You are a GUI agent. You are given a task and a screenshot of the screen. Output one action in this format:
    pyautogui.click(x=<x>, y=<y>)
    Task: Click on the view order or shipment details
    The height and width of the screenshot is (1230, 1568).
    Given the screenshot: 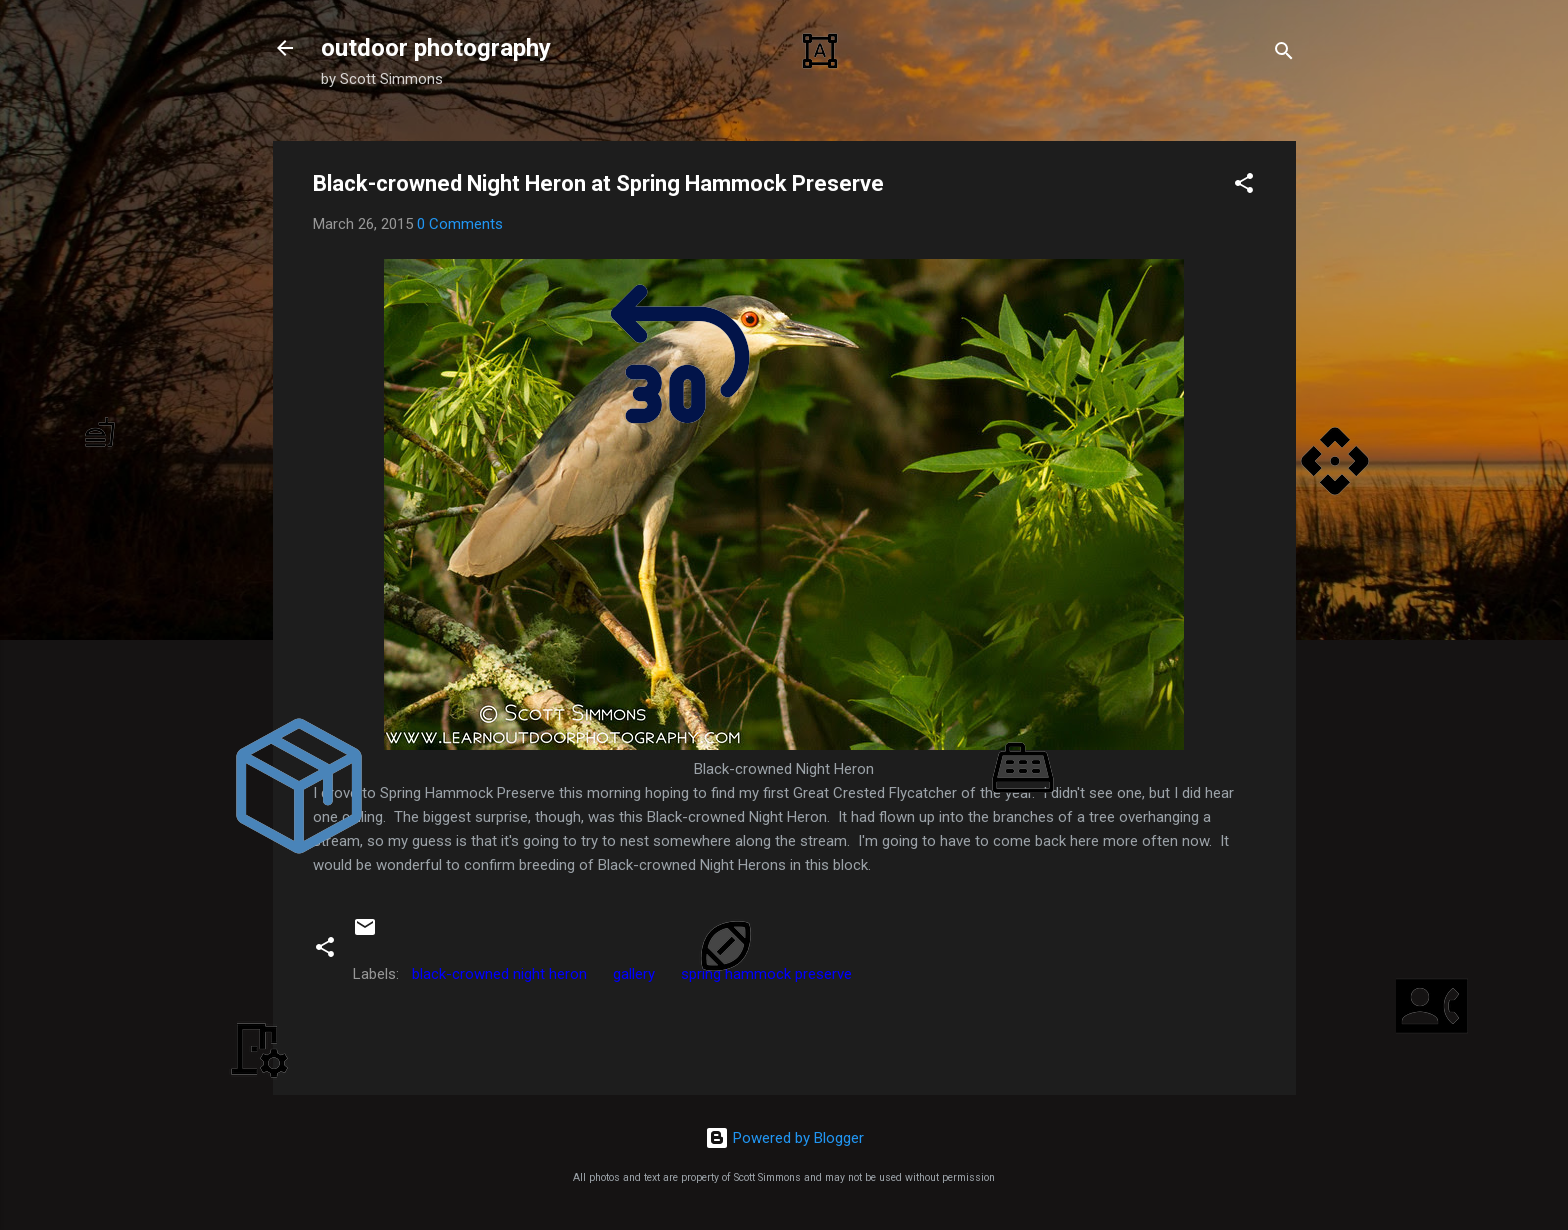 What is the action you would take?
    pyautogui.click(x=299, y=786)
    